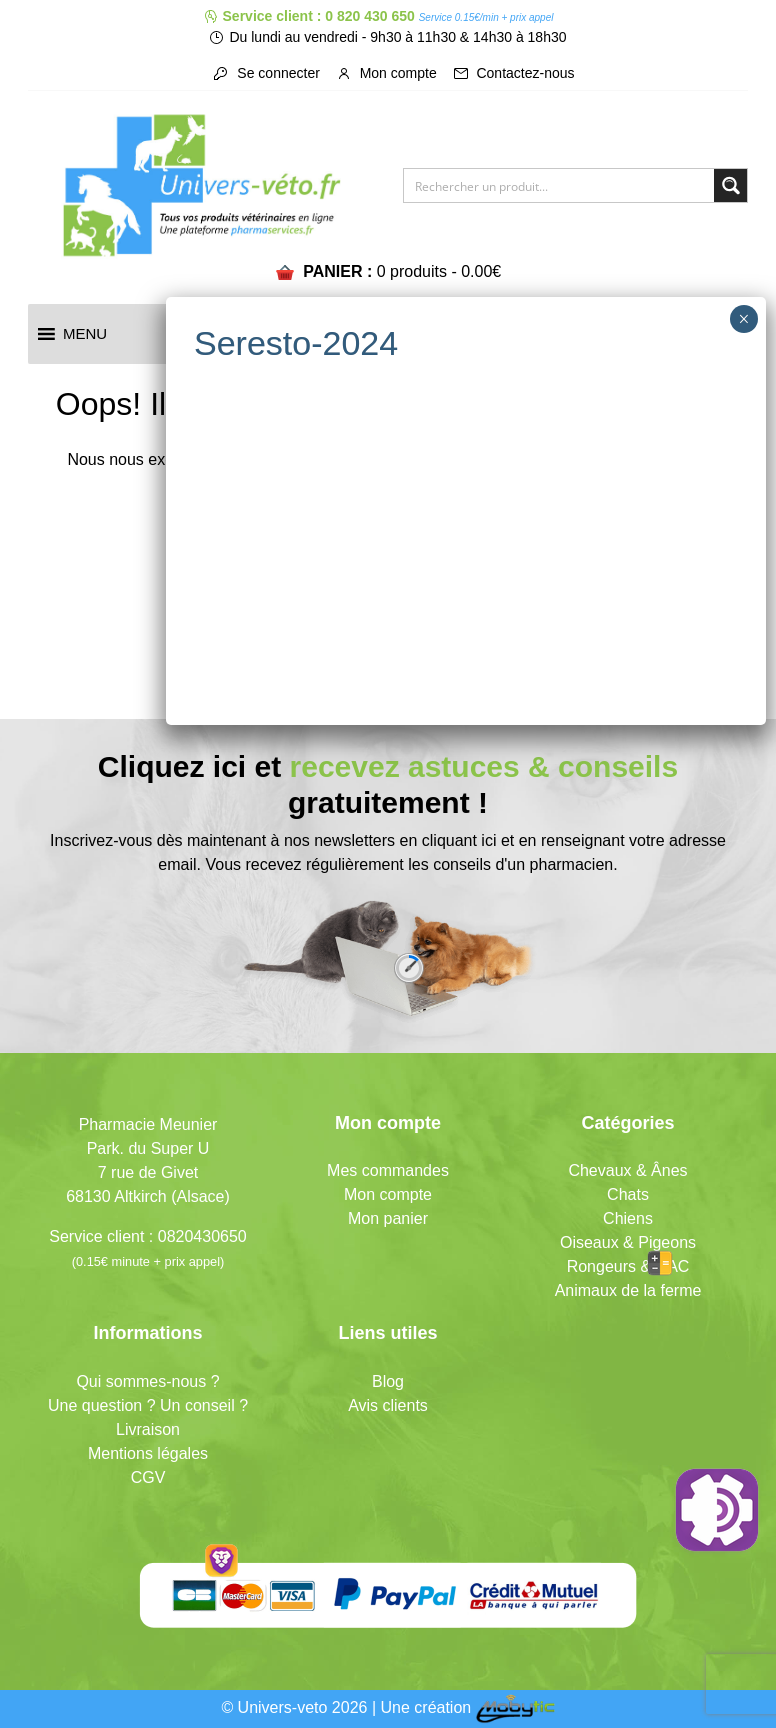  Describe the element at coordinates (409, 968) in the screenshot. I see `open sysprof system profiler` at that location.